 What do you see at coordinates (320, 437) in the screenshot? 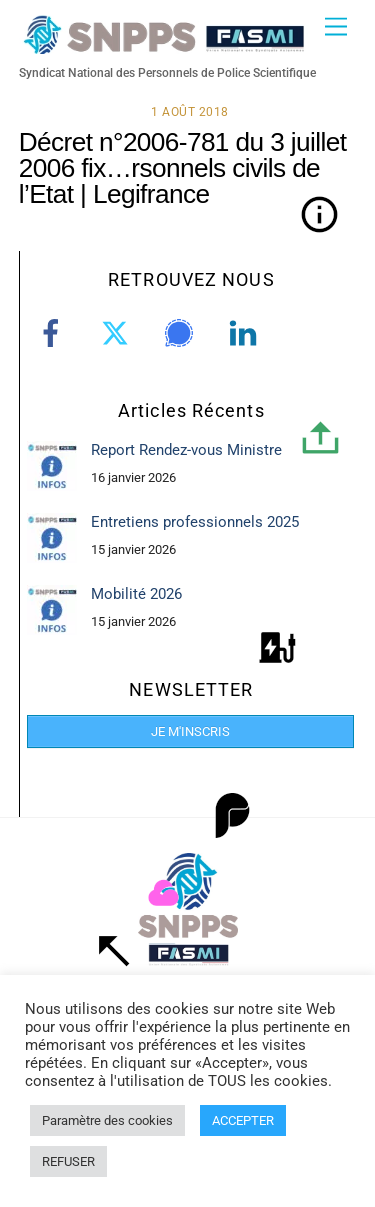
I see `upload a file or document` at bounding box center [320, 437].